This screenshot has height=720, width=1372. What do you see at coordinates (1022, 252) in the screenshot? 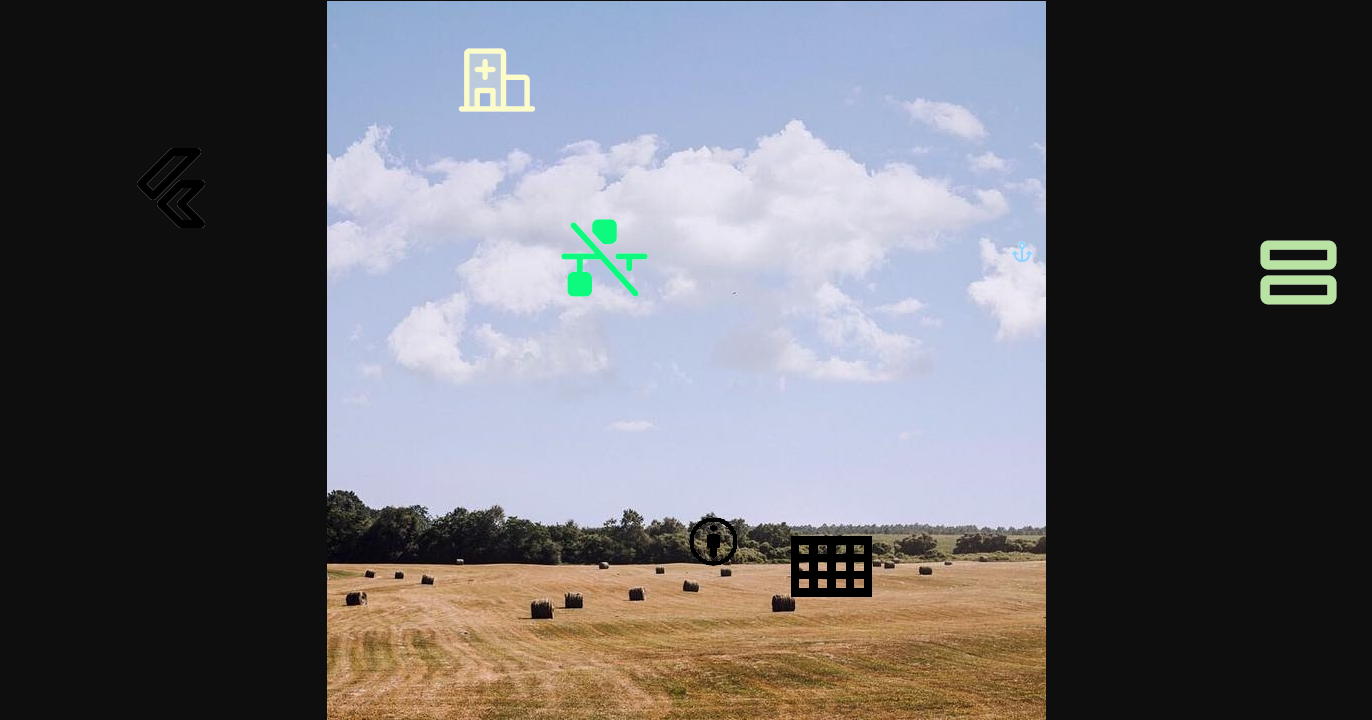
I see `create an anchor link or bookmark point` at bounding box center [1022, 252].